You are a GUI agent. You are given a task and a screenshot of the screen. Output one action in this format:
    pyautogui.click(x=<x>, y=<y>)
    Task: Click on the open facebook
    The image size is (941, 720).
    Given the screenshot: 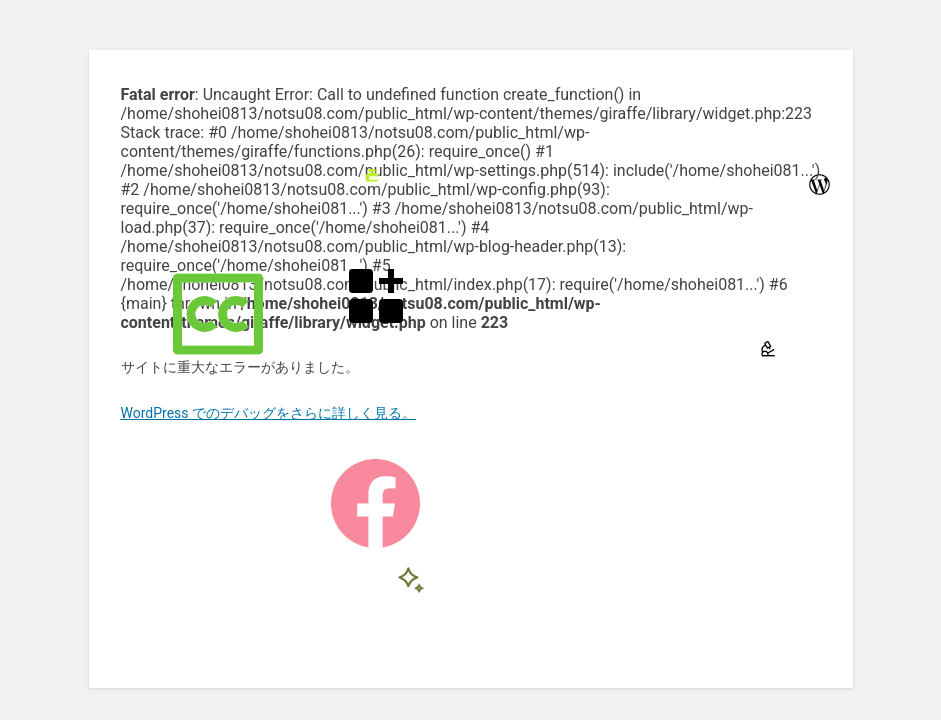 What is the action you would take?
    pyautogui.click(x=375, y=503)
    